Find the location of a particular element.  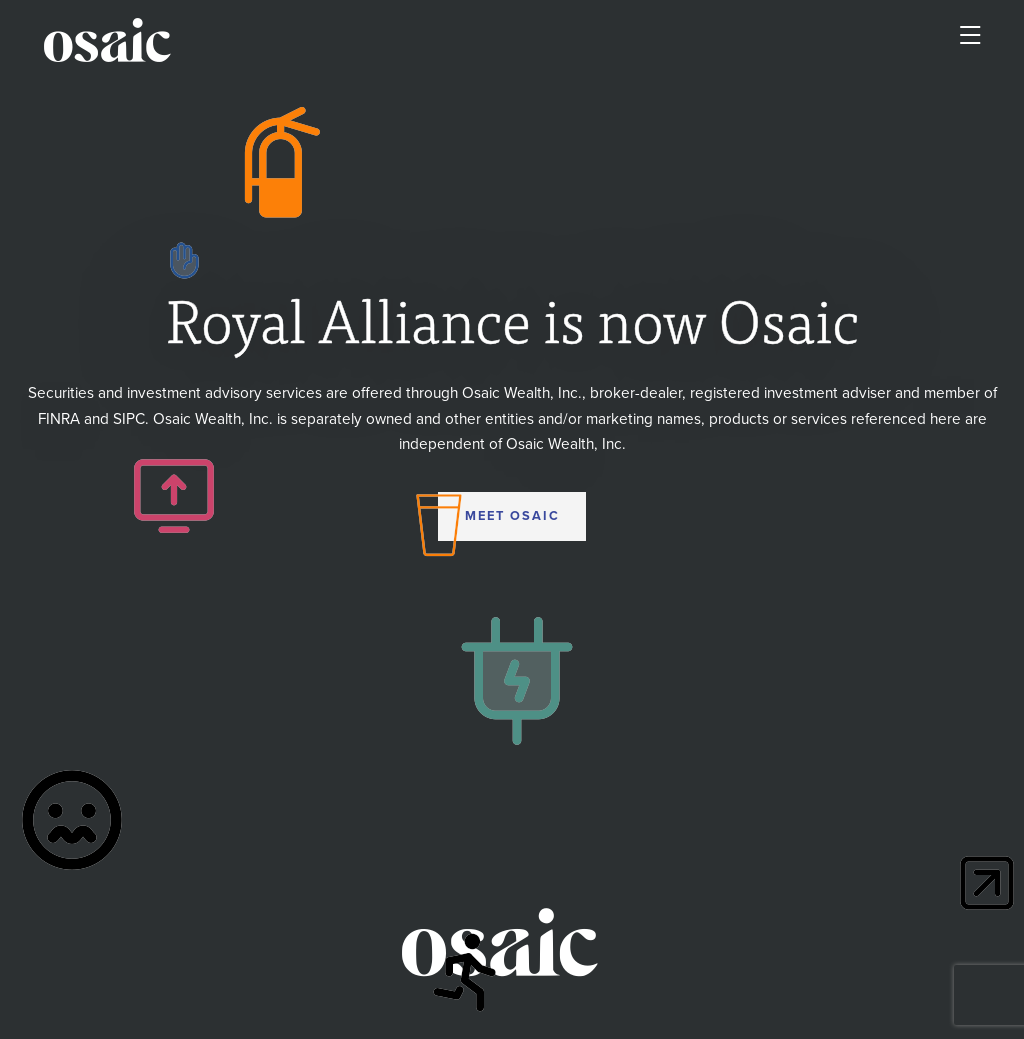

indicates device is currently charging is located at coordinates (517, 681).